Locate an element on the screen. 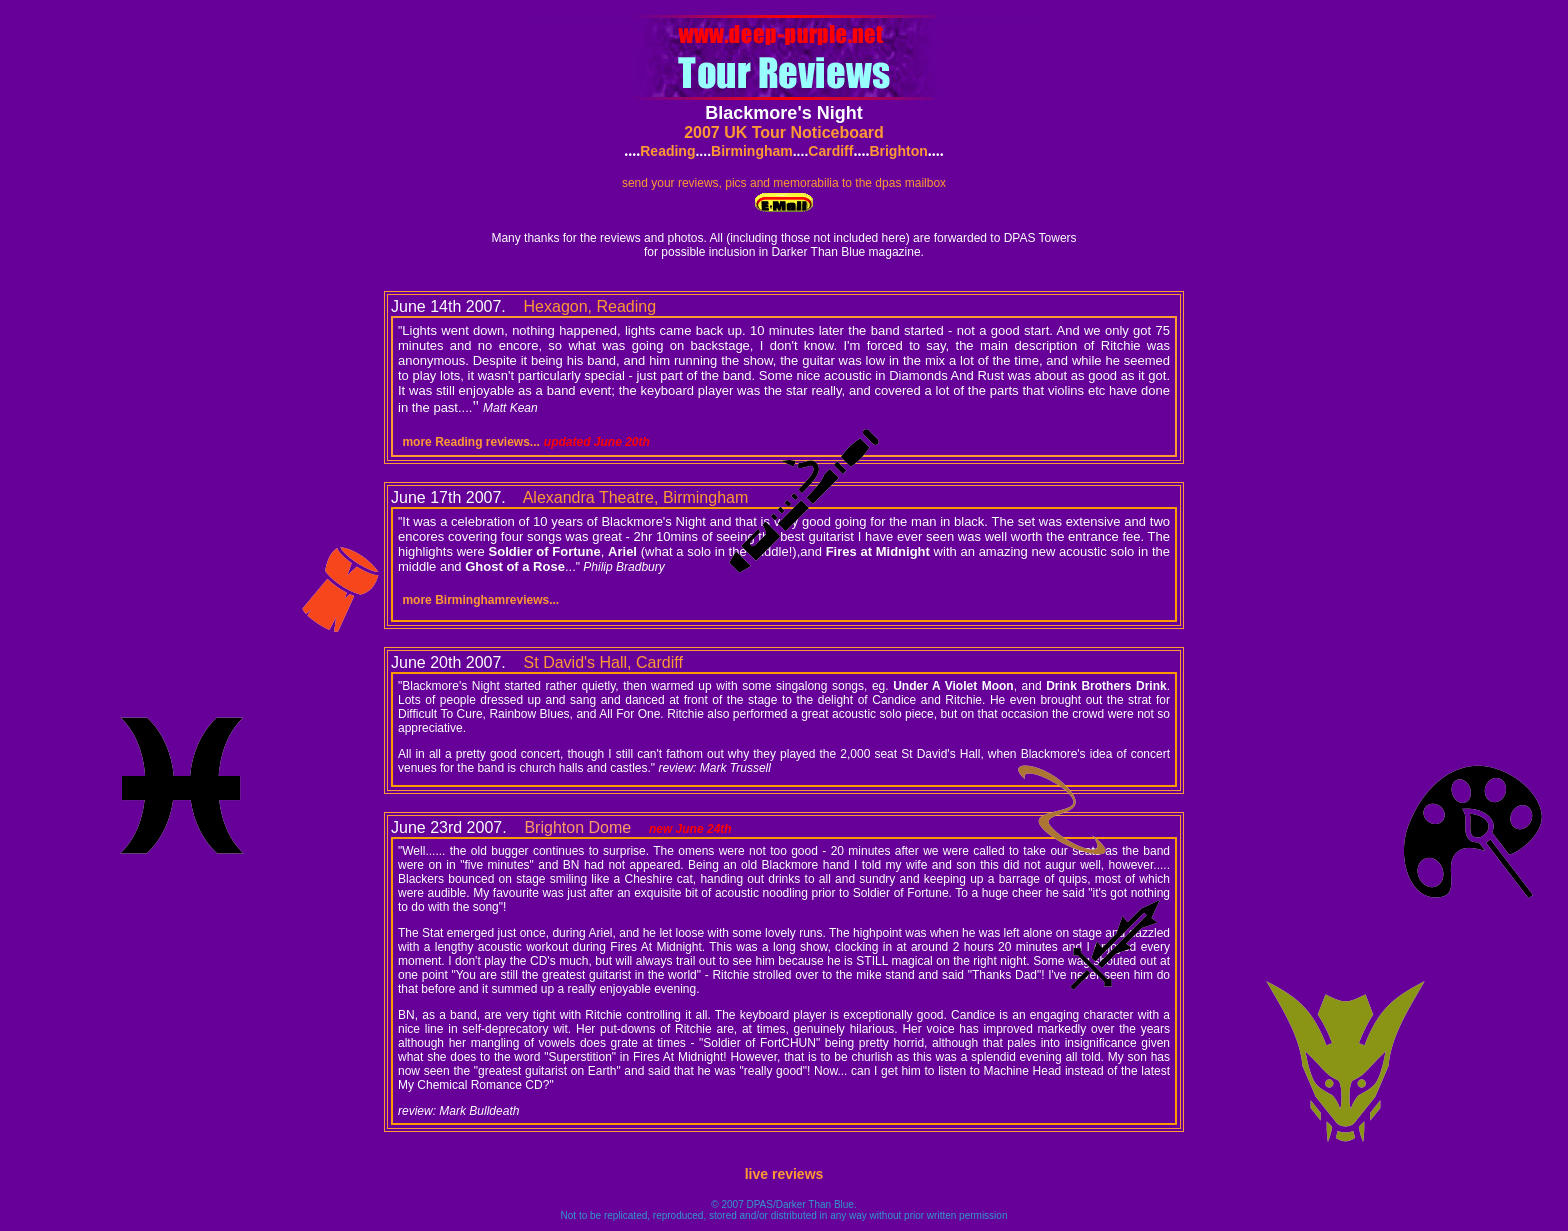  equip a broken or shattered weapon is located at coordinates (1114, 946).